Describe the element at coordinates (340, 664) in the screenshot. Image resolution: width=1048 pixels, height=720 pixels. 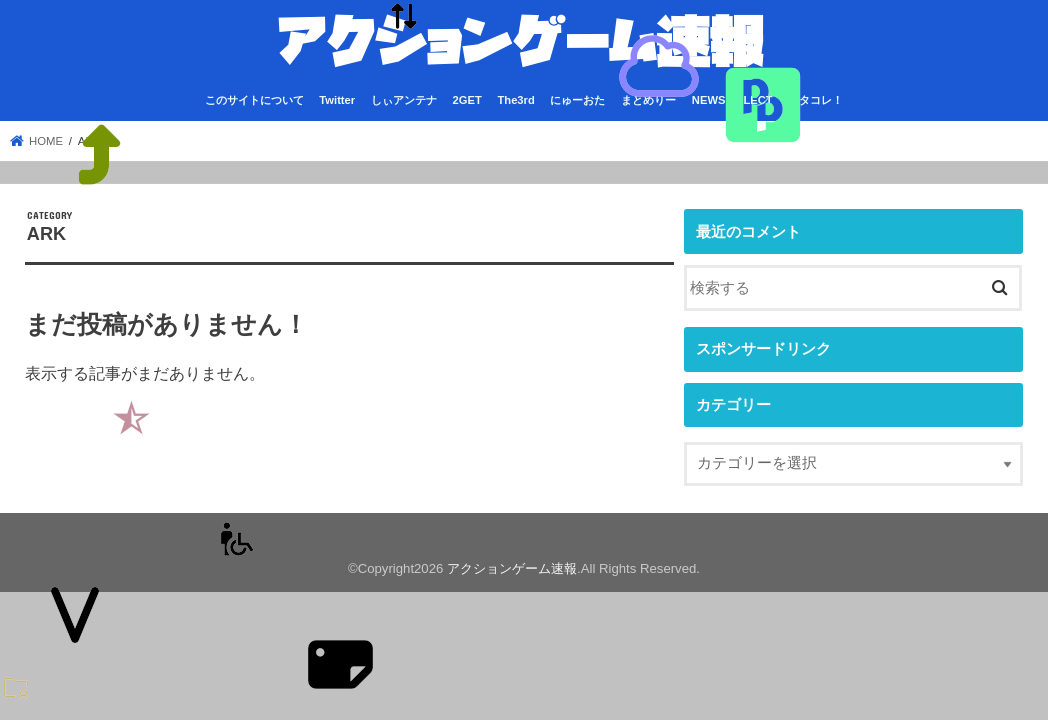
I see `indicates tarp or cover item` at that location.